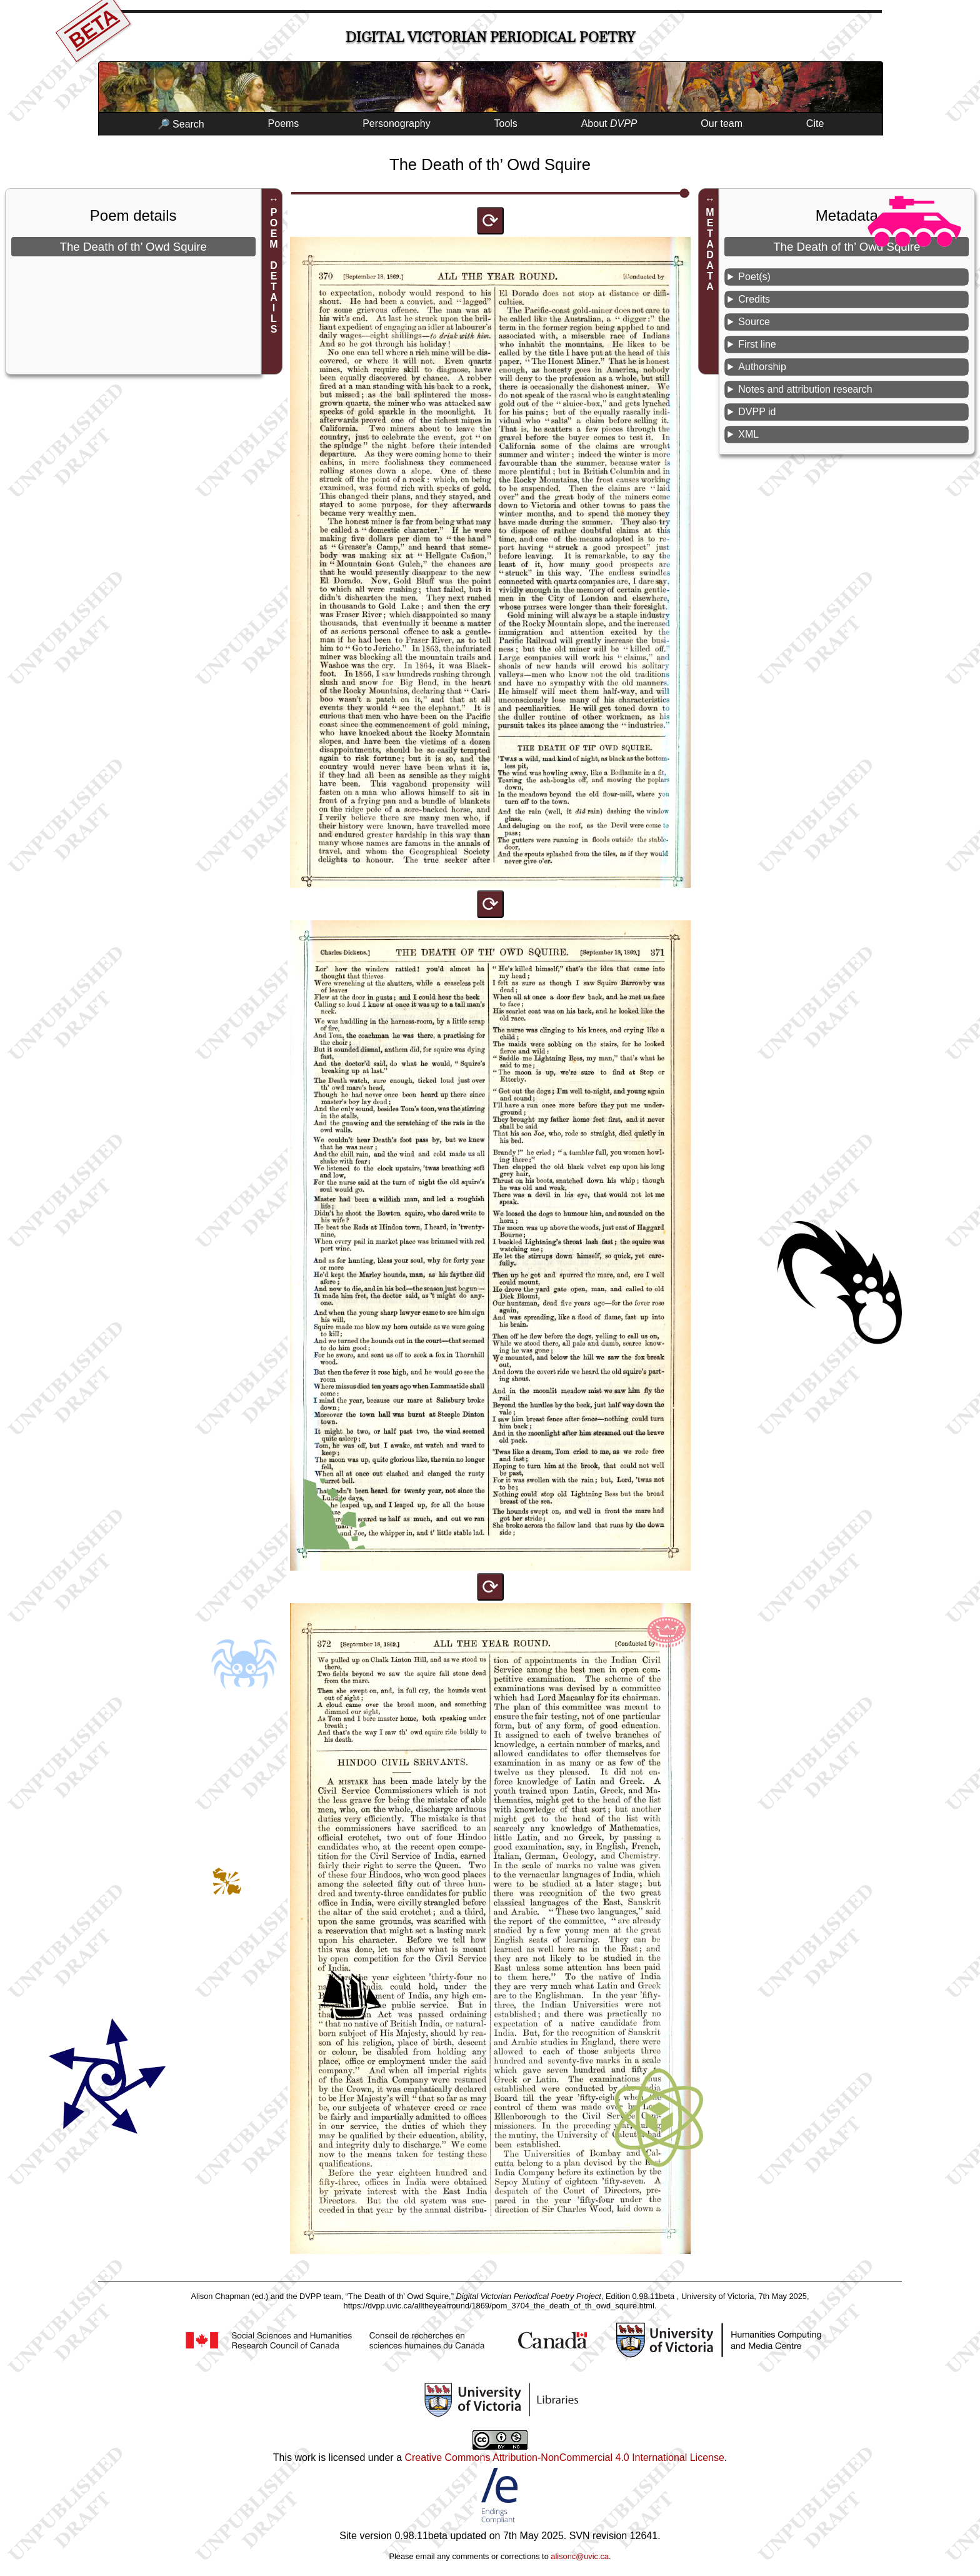 The height and width of the screenshot is (2576, 980). What do you see at coordinates (840, 1283) in the screenshot?
I see `launch fireball attack or fire-based ability` at bounding box center [840, 1283].